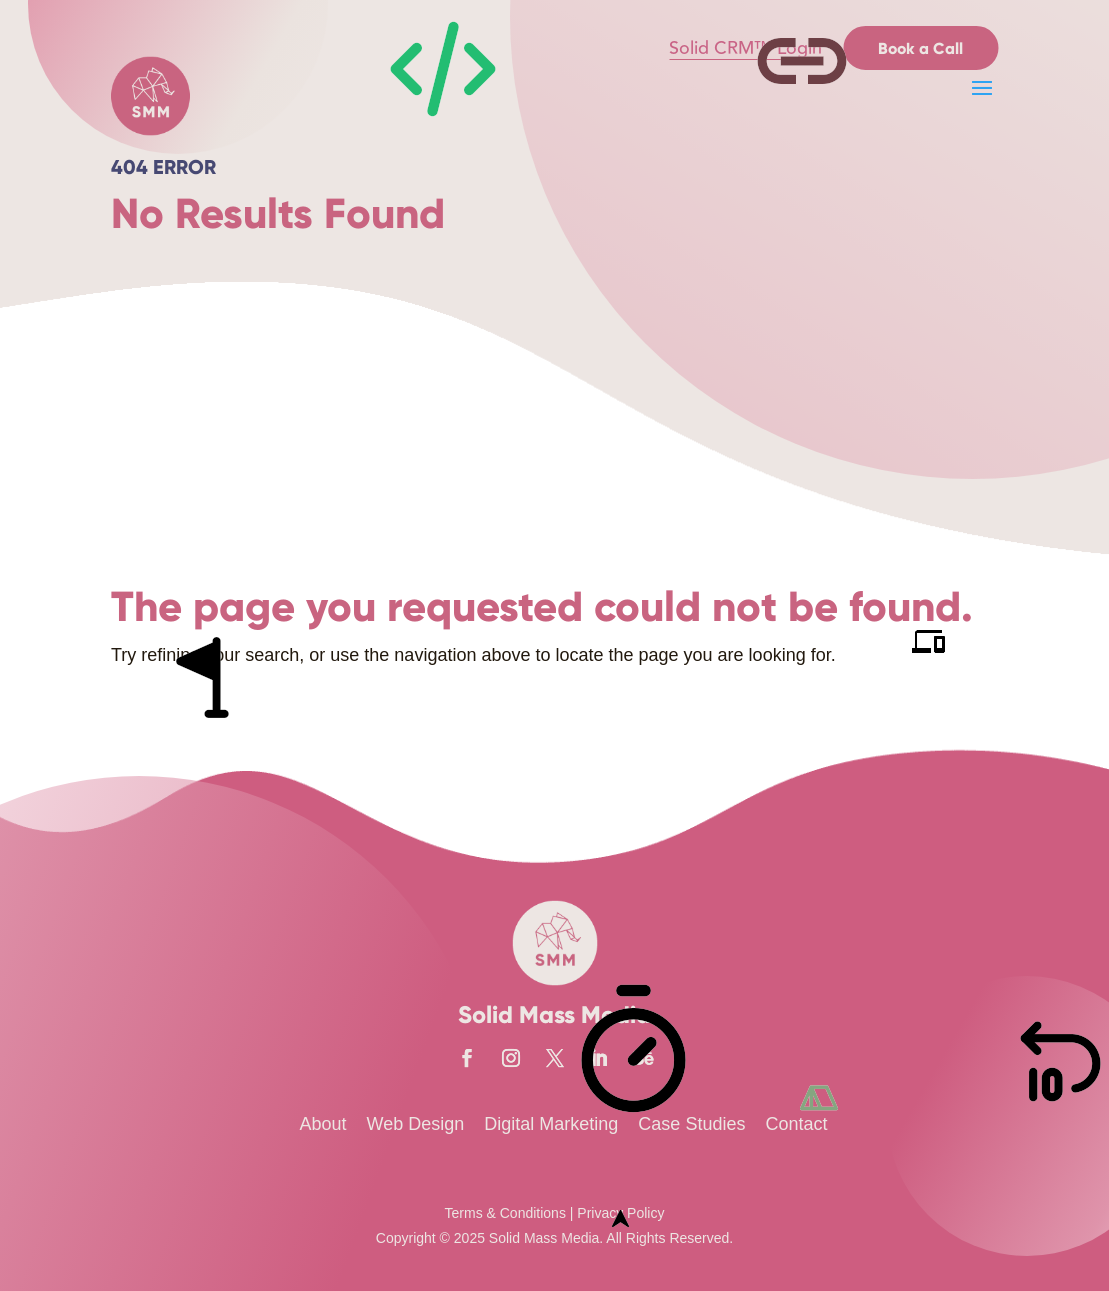  What do you see at coordinates (1058, 1063) in the screenshot?
I see `skip backward 10 seconds` at bounding box center [1058, 1063].